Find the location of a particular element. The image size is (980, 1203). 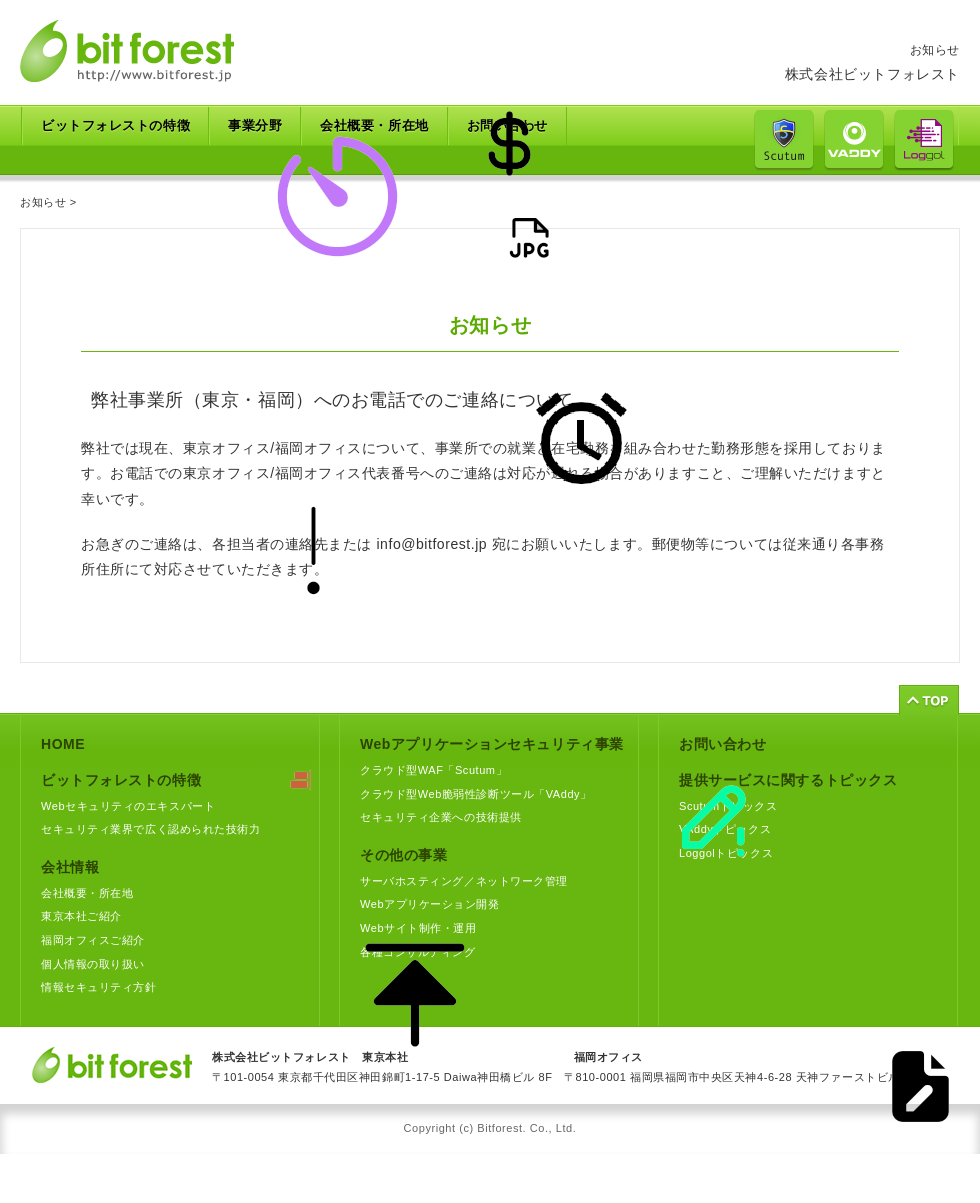

indicates a warning or alert requiring attention is located at coordinates (313, 550).